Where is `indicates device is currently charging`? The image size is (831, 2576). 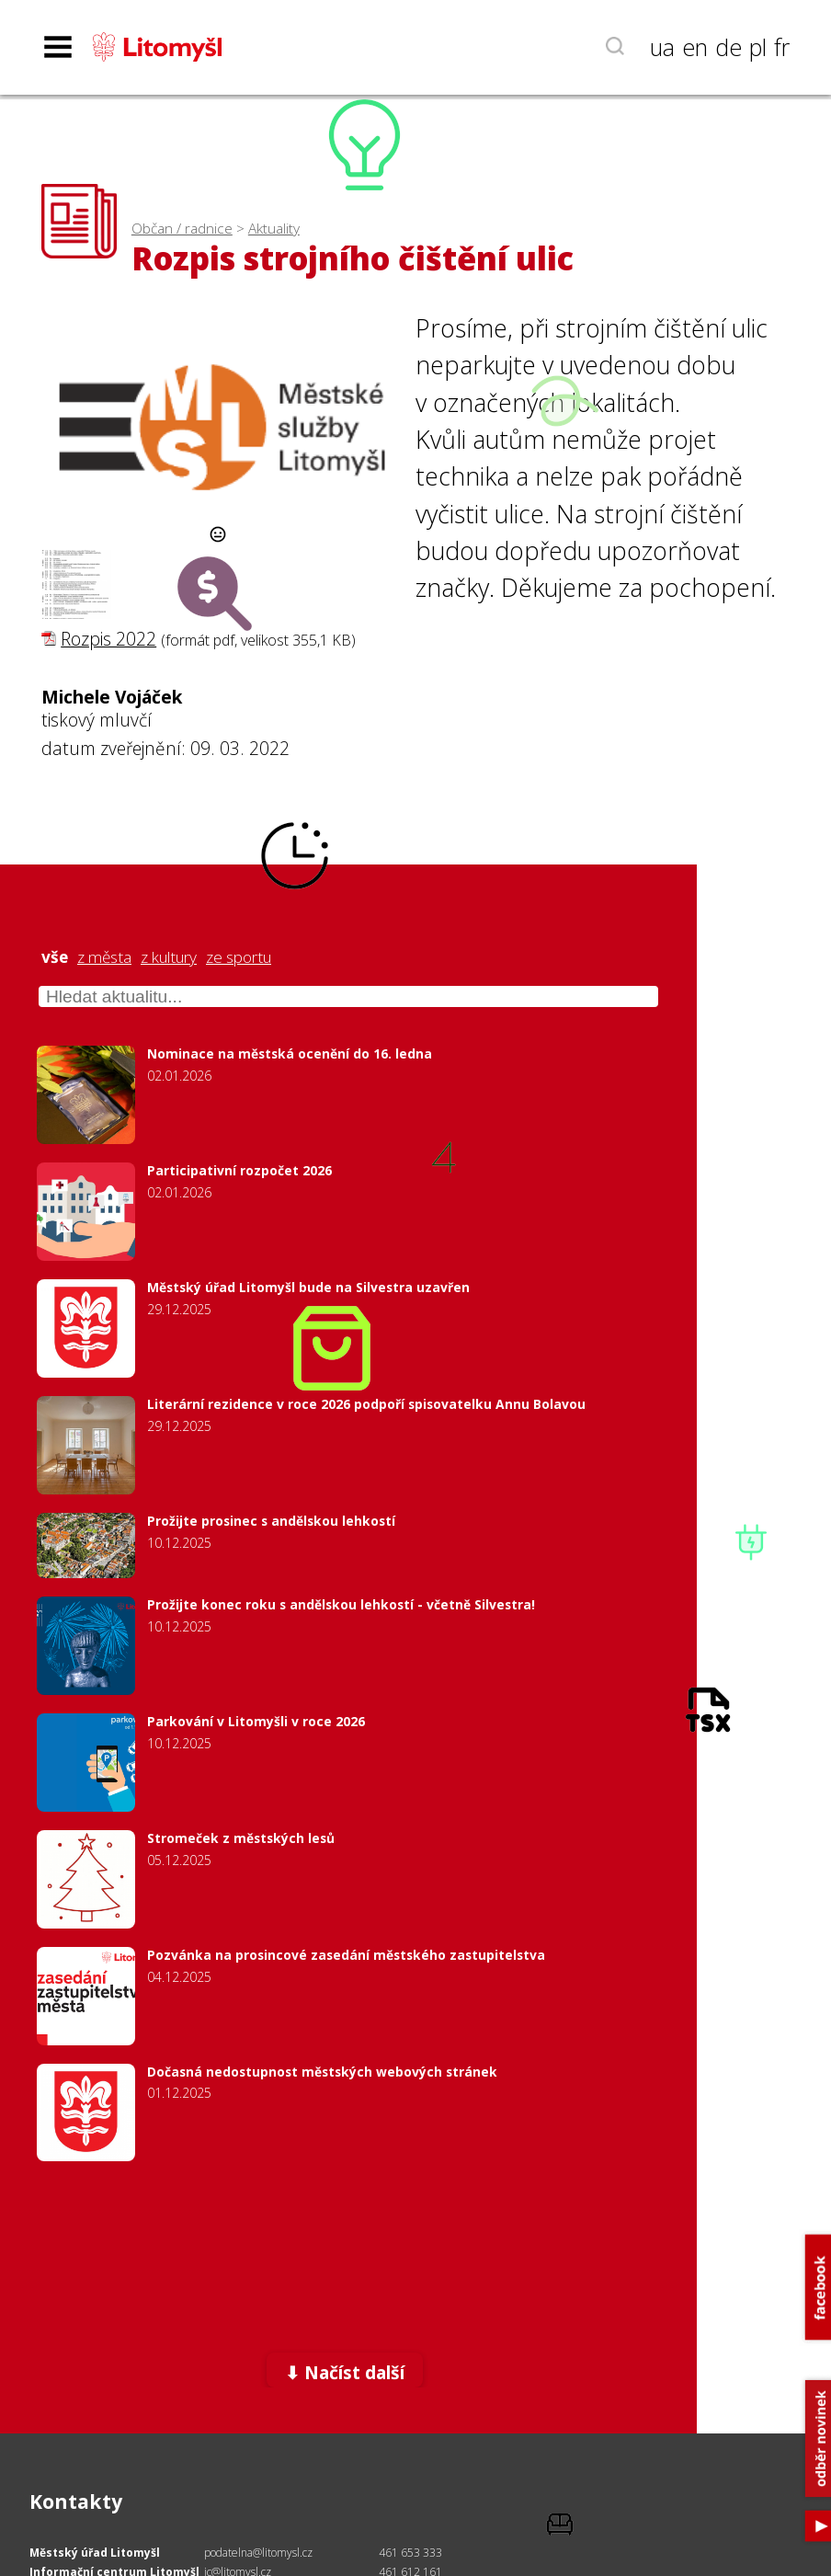
indicates device is currently charging is located at coordinates (751, 1542).